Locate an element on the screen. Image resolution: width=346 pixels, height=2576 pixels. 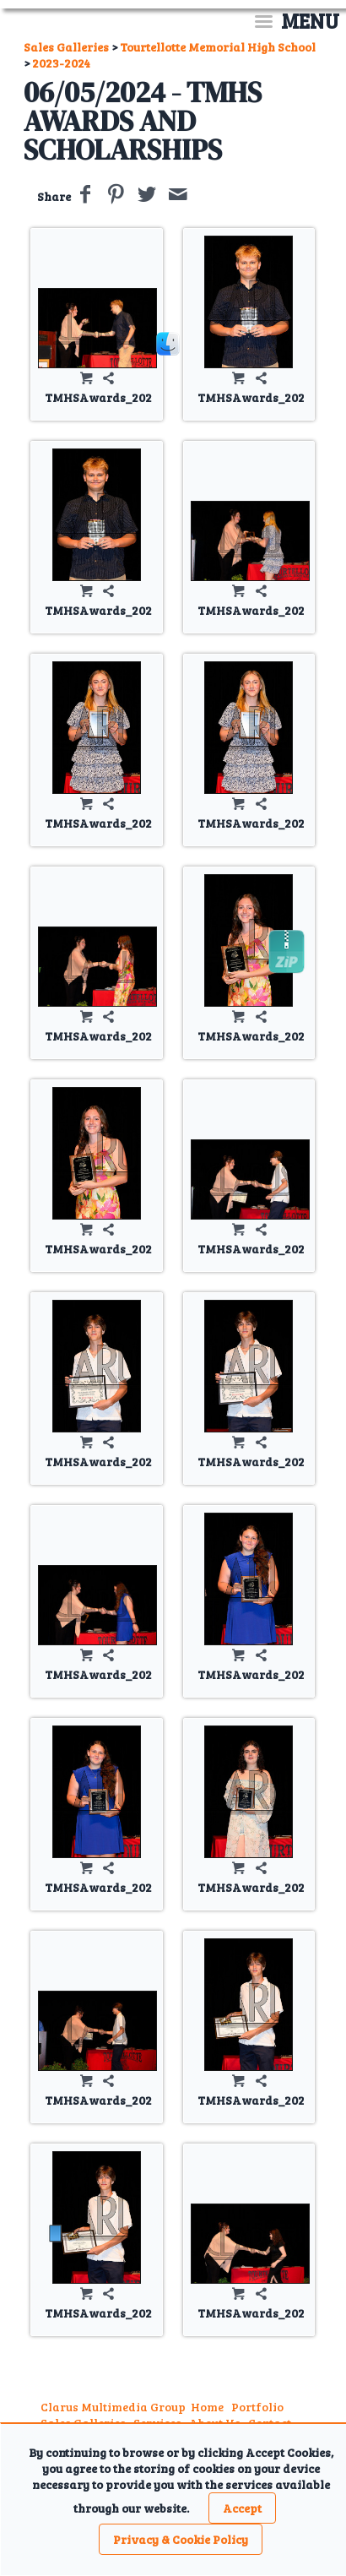
open Finder to browse files and folders is located at coordinates (168, 344).